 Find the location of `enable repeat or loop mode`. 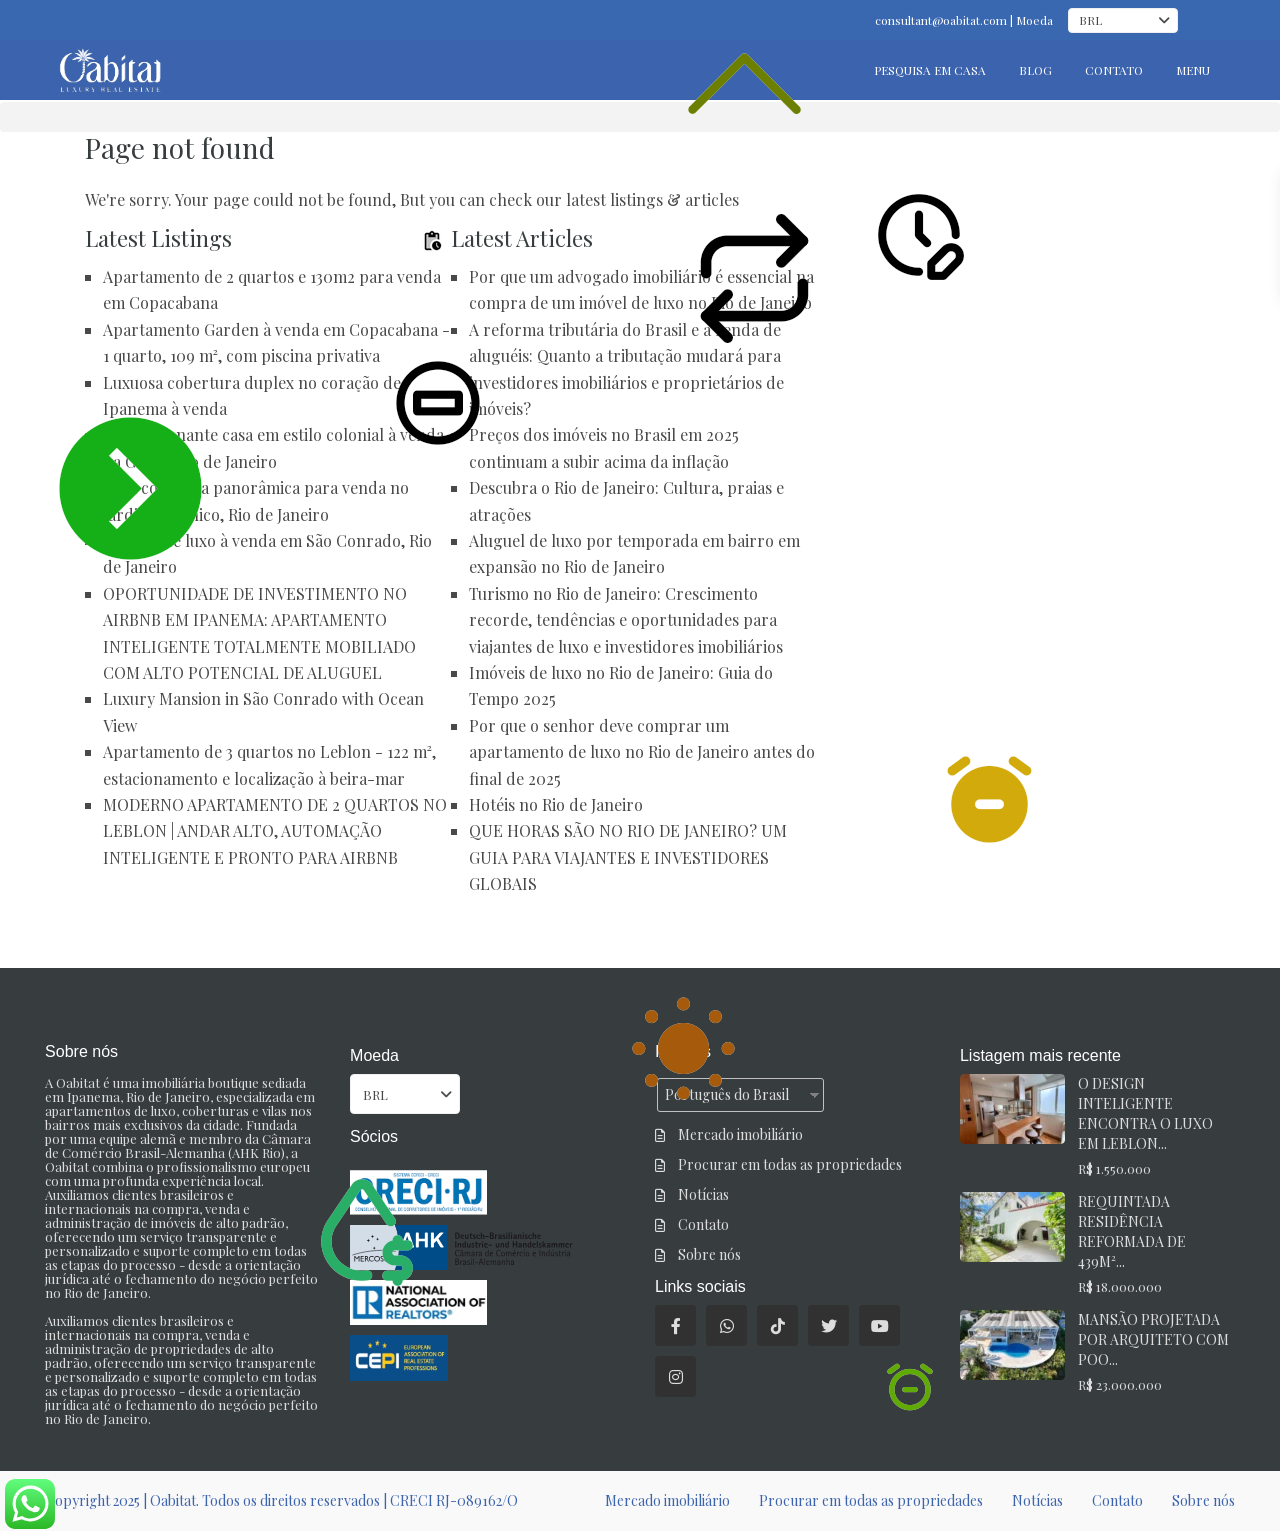

enable repeat or loop mode is located at coordinates (754, 278).